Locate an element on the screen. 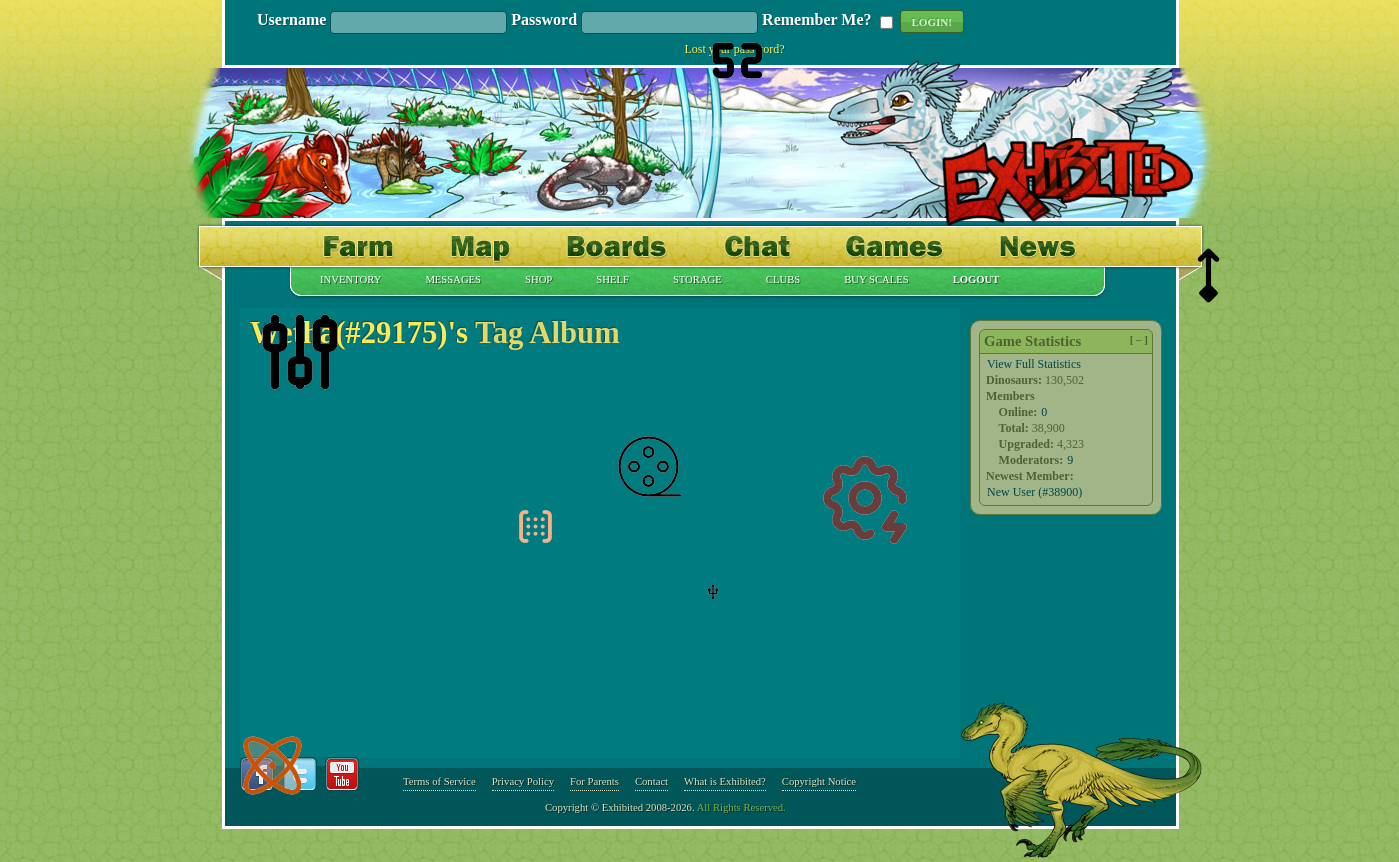  view data in matrix or grid format is located at coordinates (535, 526).